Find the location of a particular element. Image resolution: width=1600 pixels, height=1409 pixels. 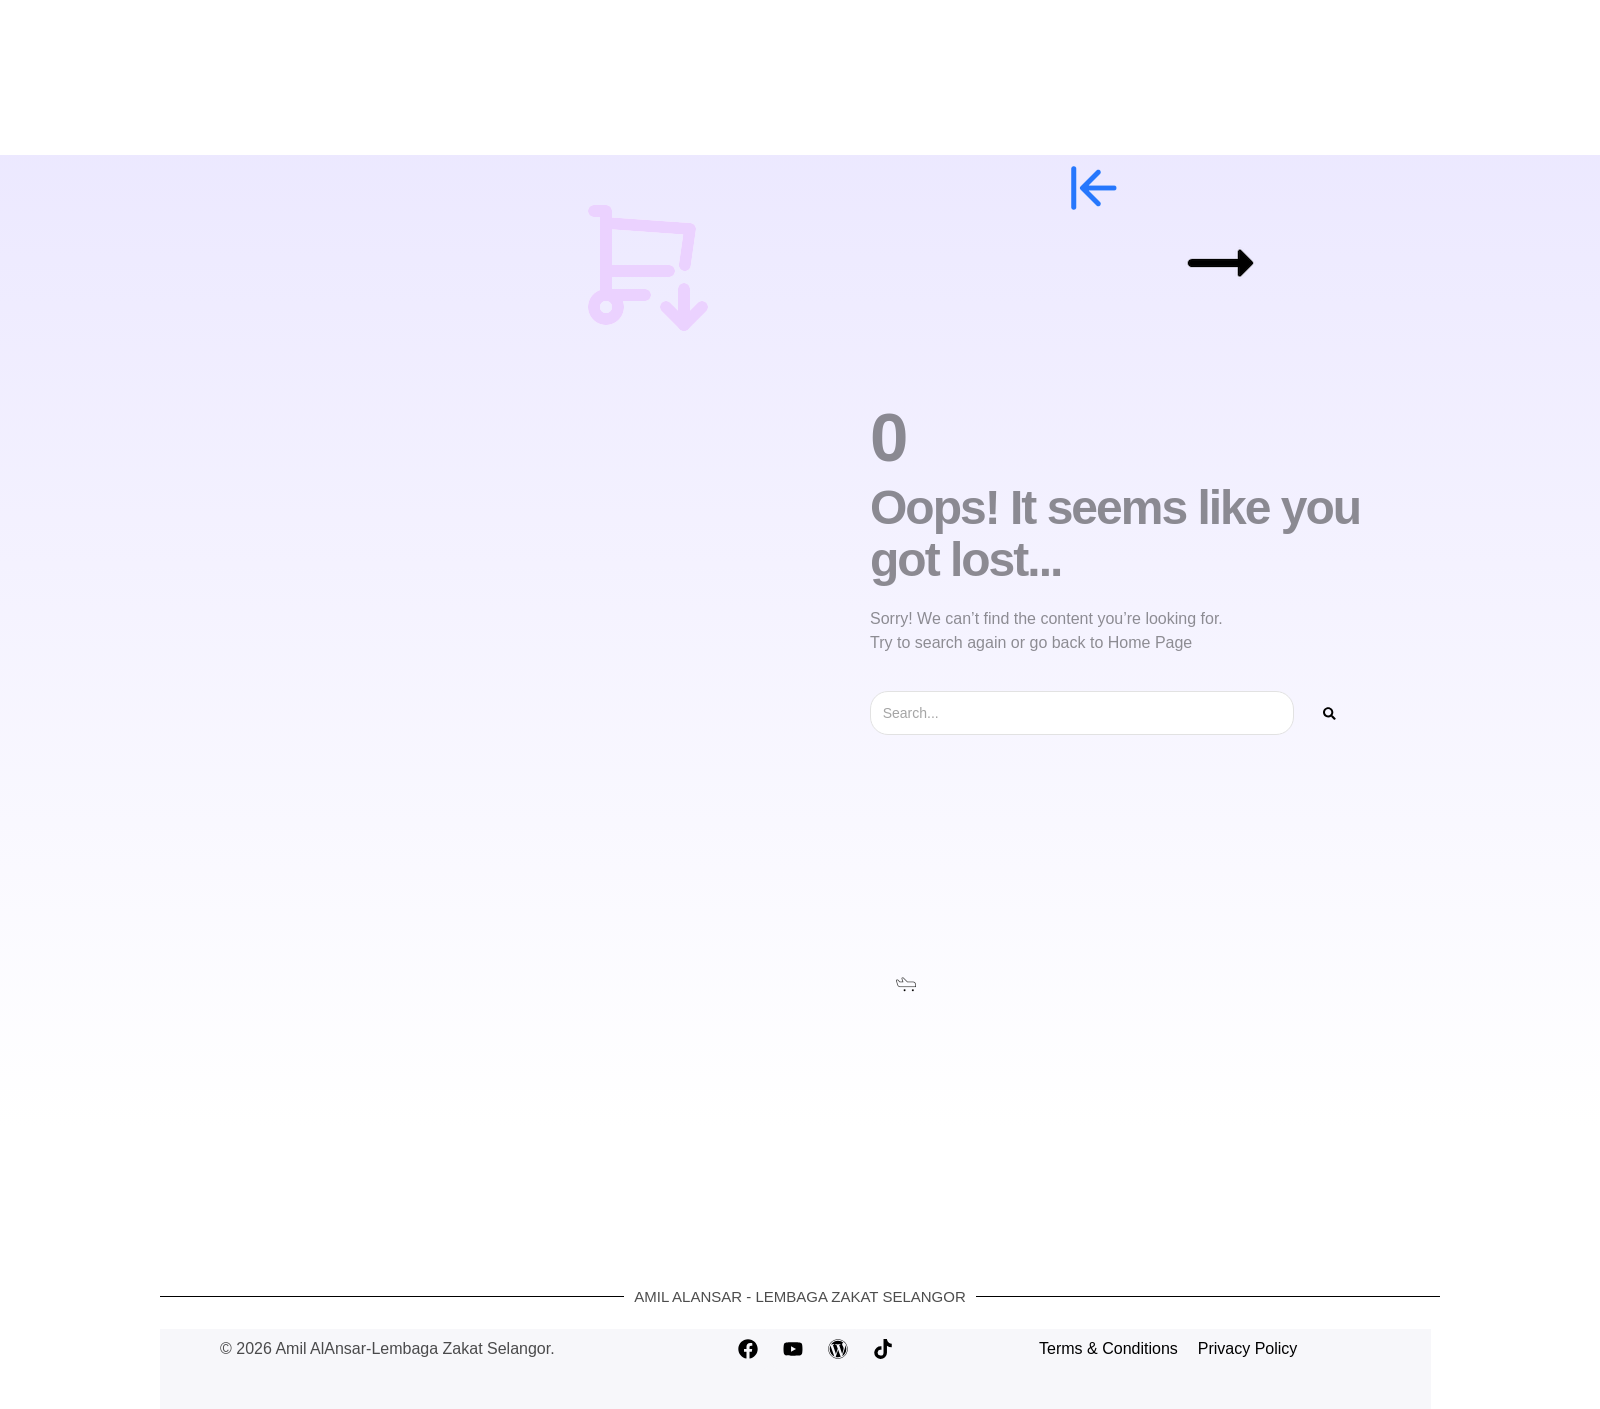

indicates flight is taxiing or on the ground is located at coordinates (906, 984).